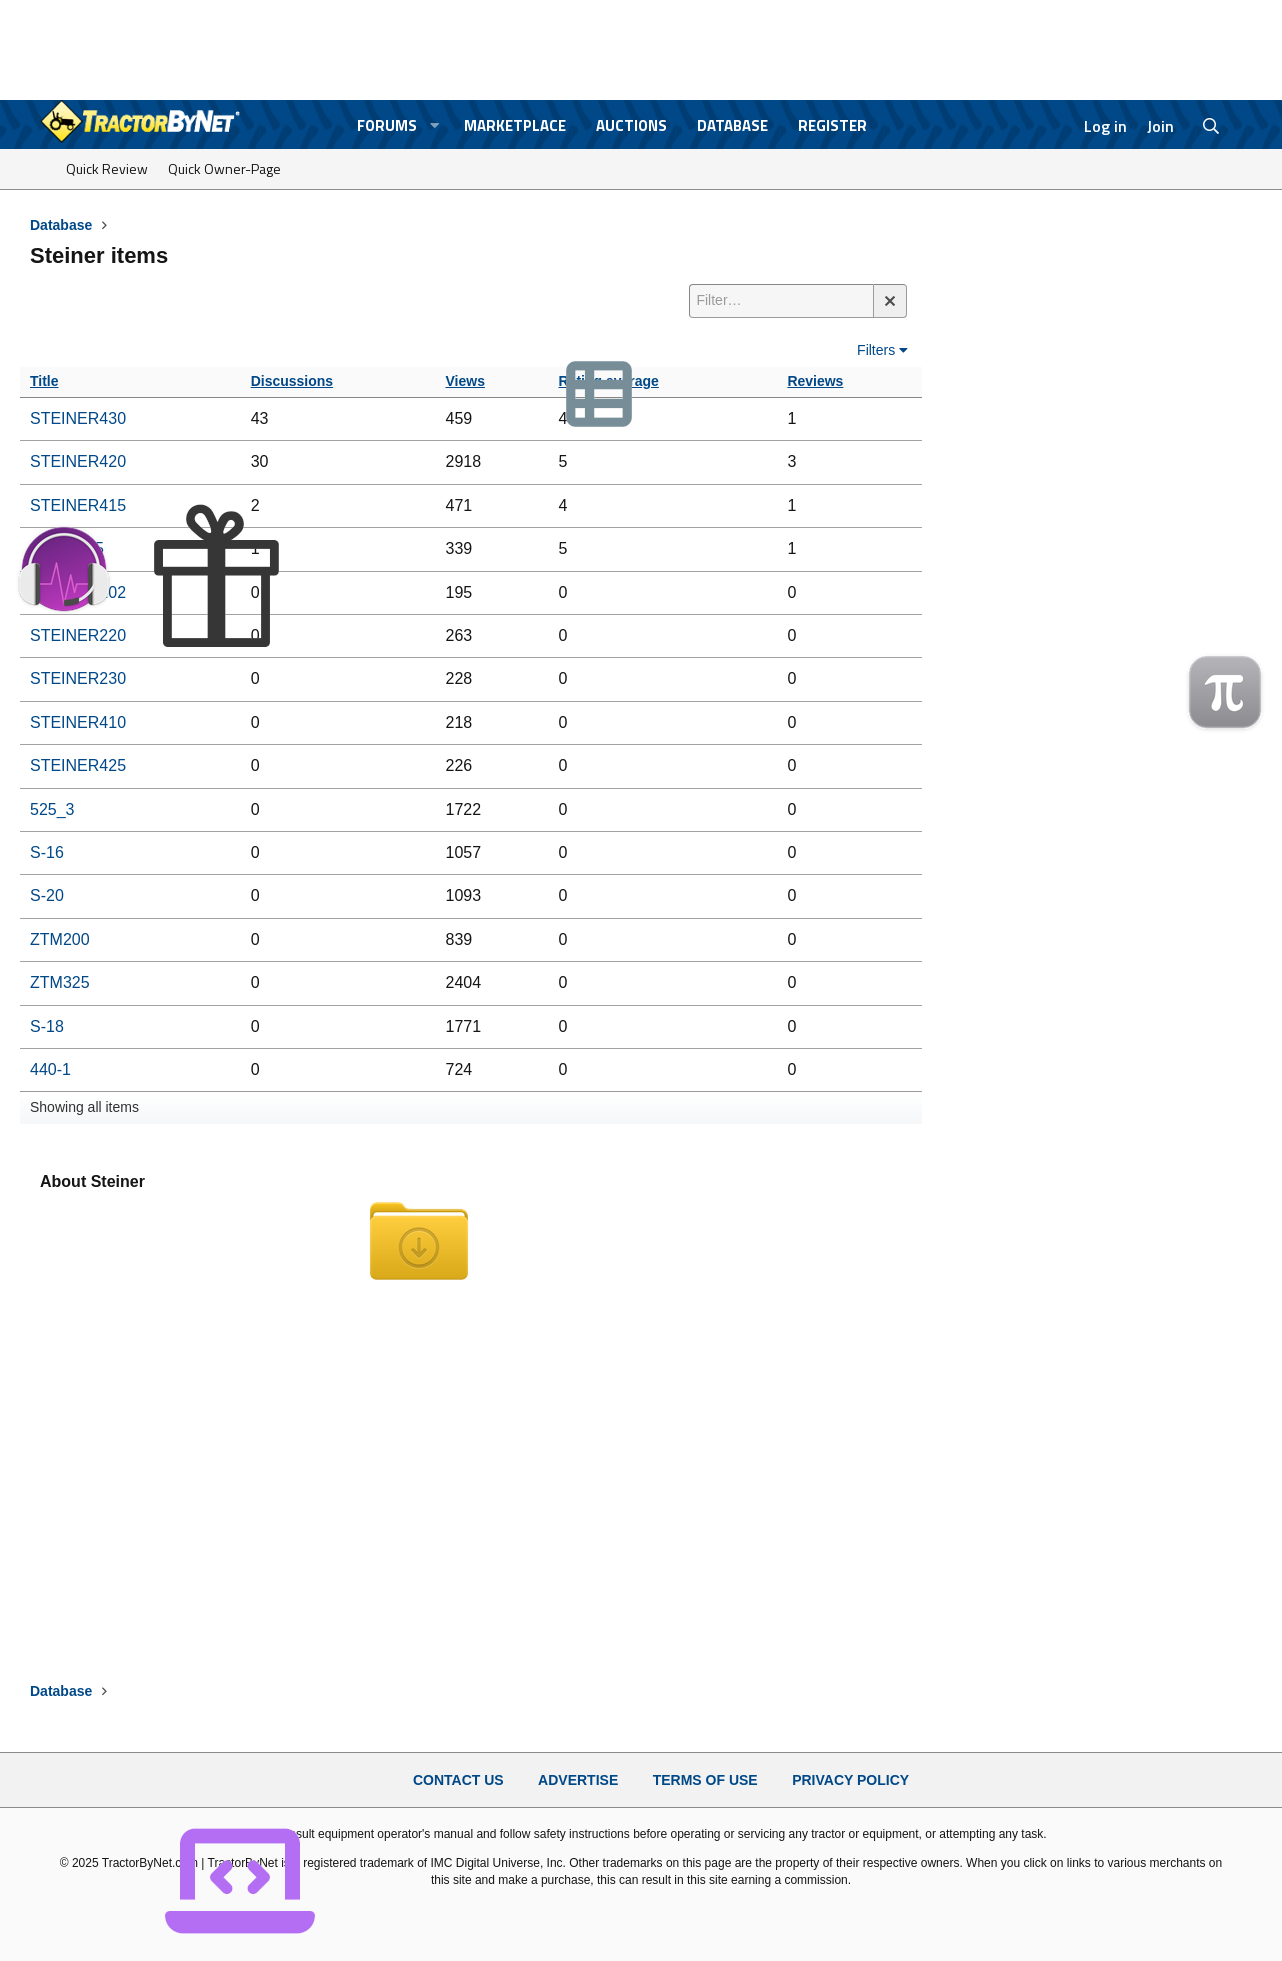  Describe the element at coordinates (599, 394) in the screenshot. I see `switch to list view` at that location.